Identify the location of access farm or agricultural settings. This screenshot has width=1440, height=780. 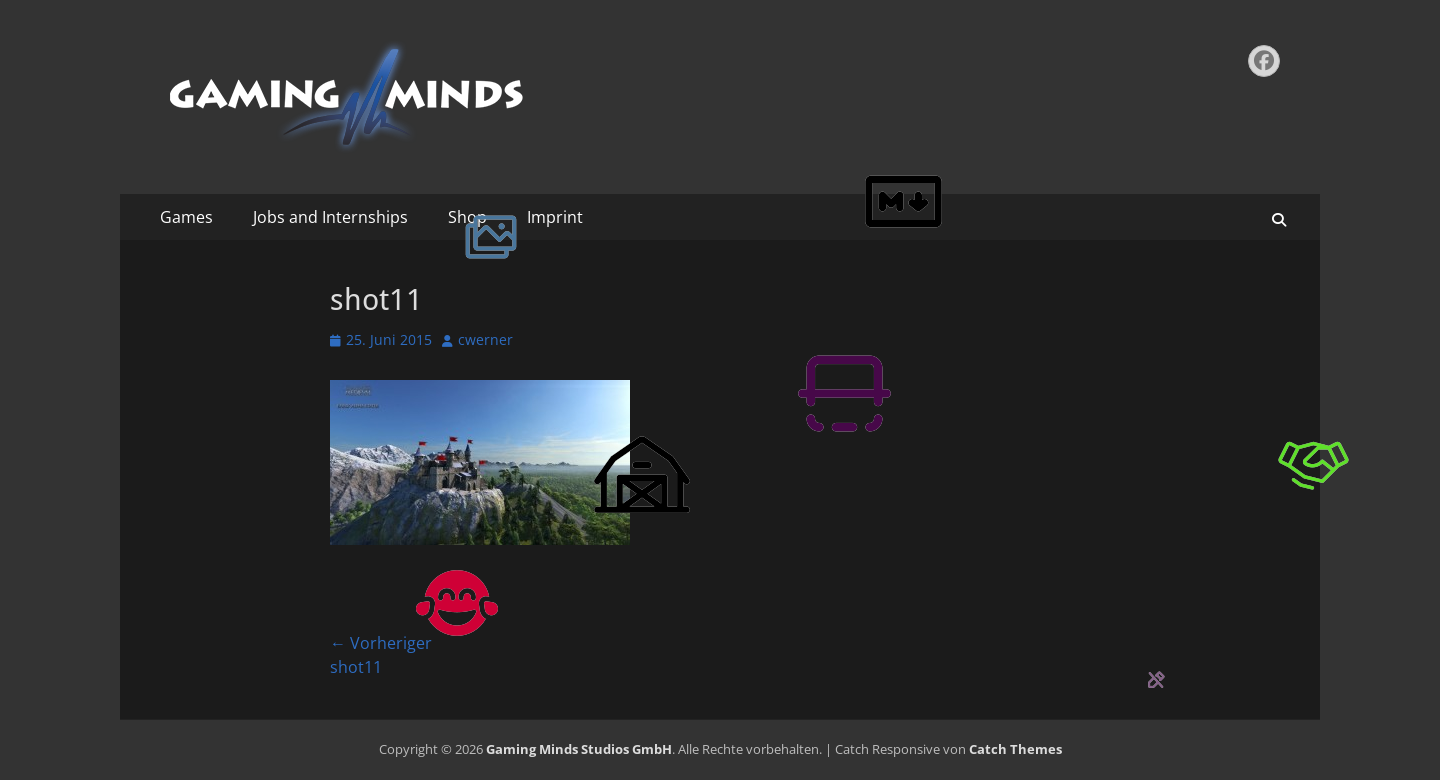
(642, 481).